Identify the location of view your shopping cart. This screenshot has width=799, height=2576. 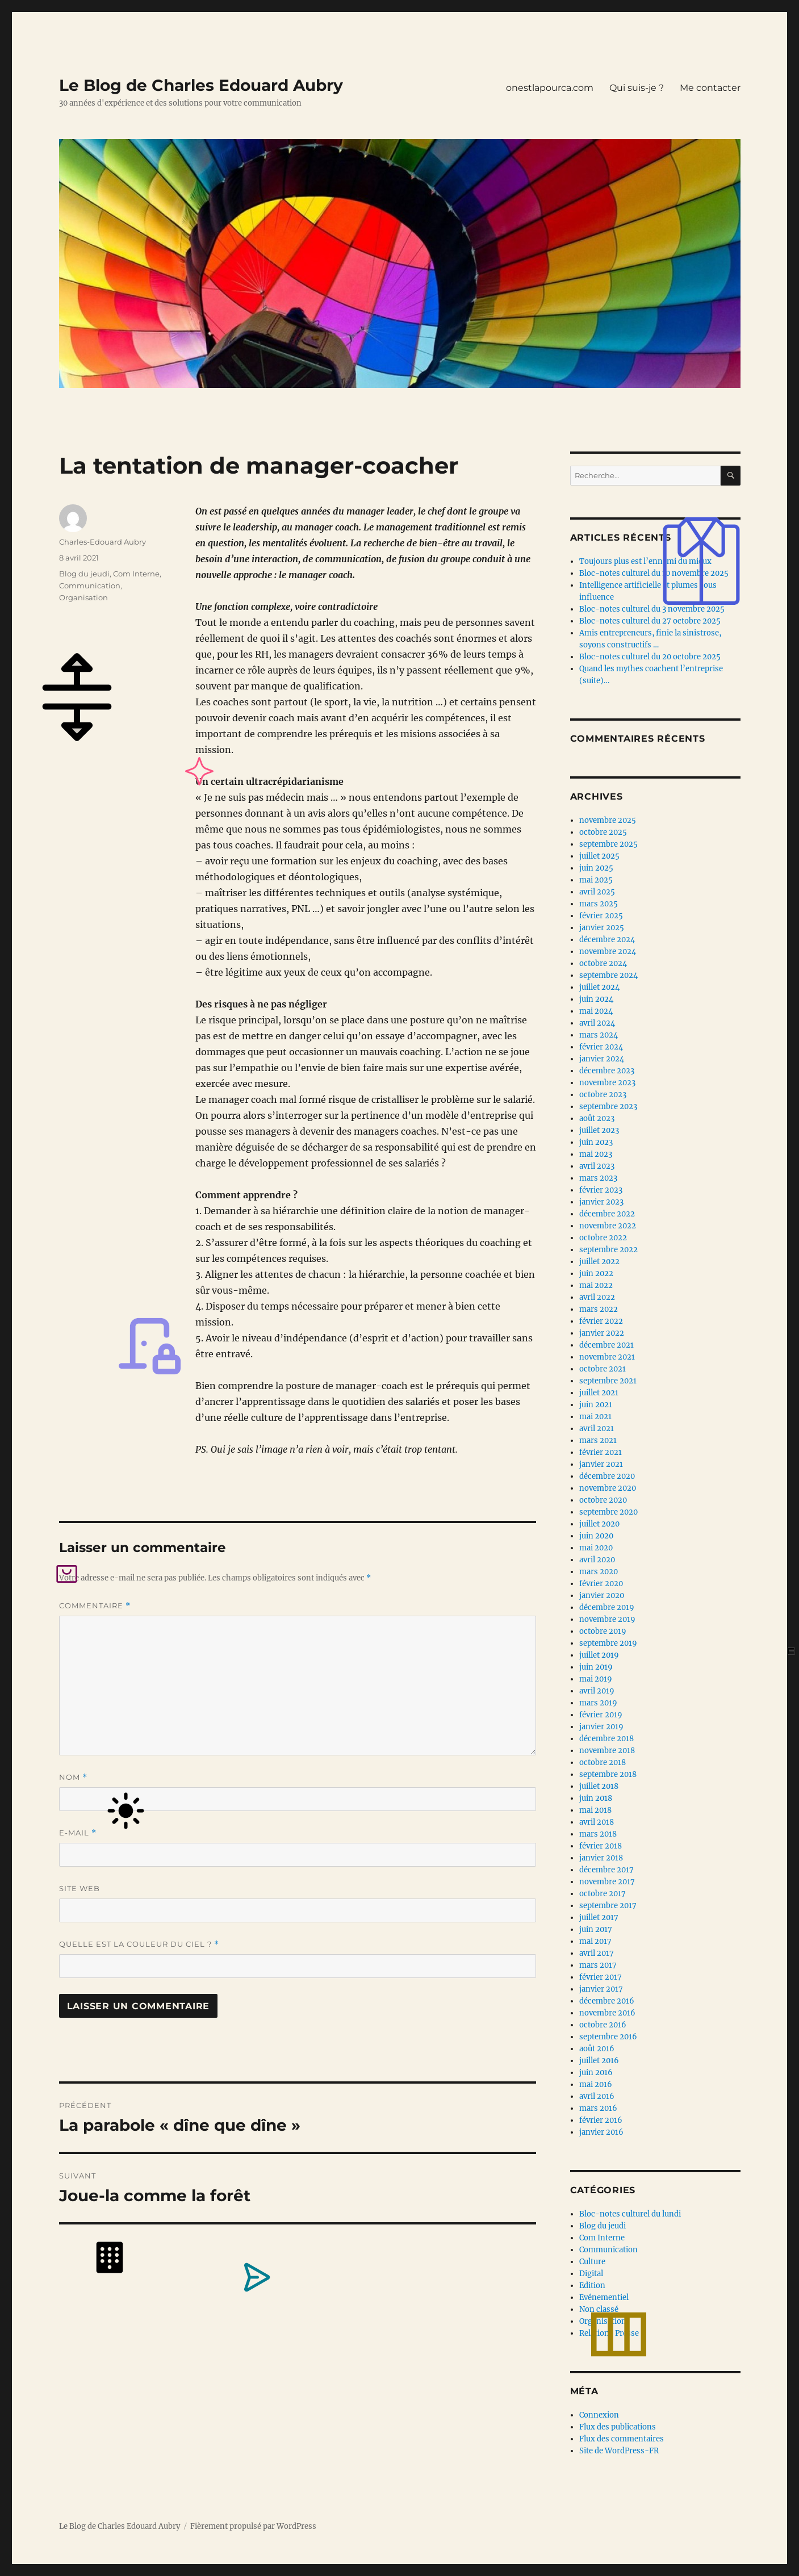
(66, 1574).